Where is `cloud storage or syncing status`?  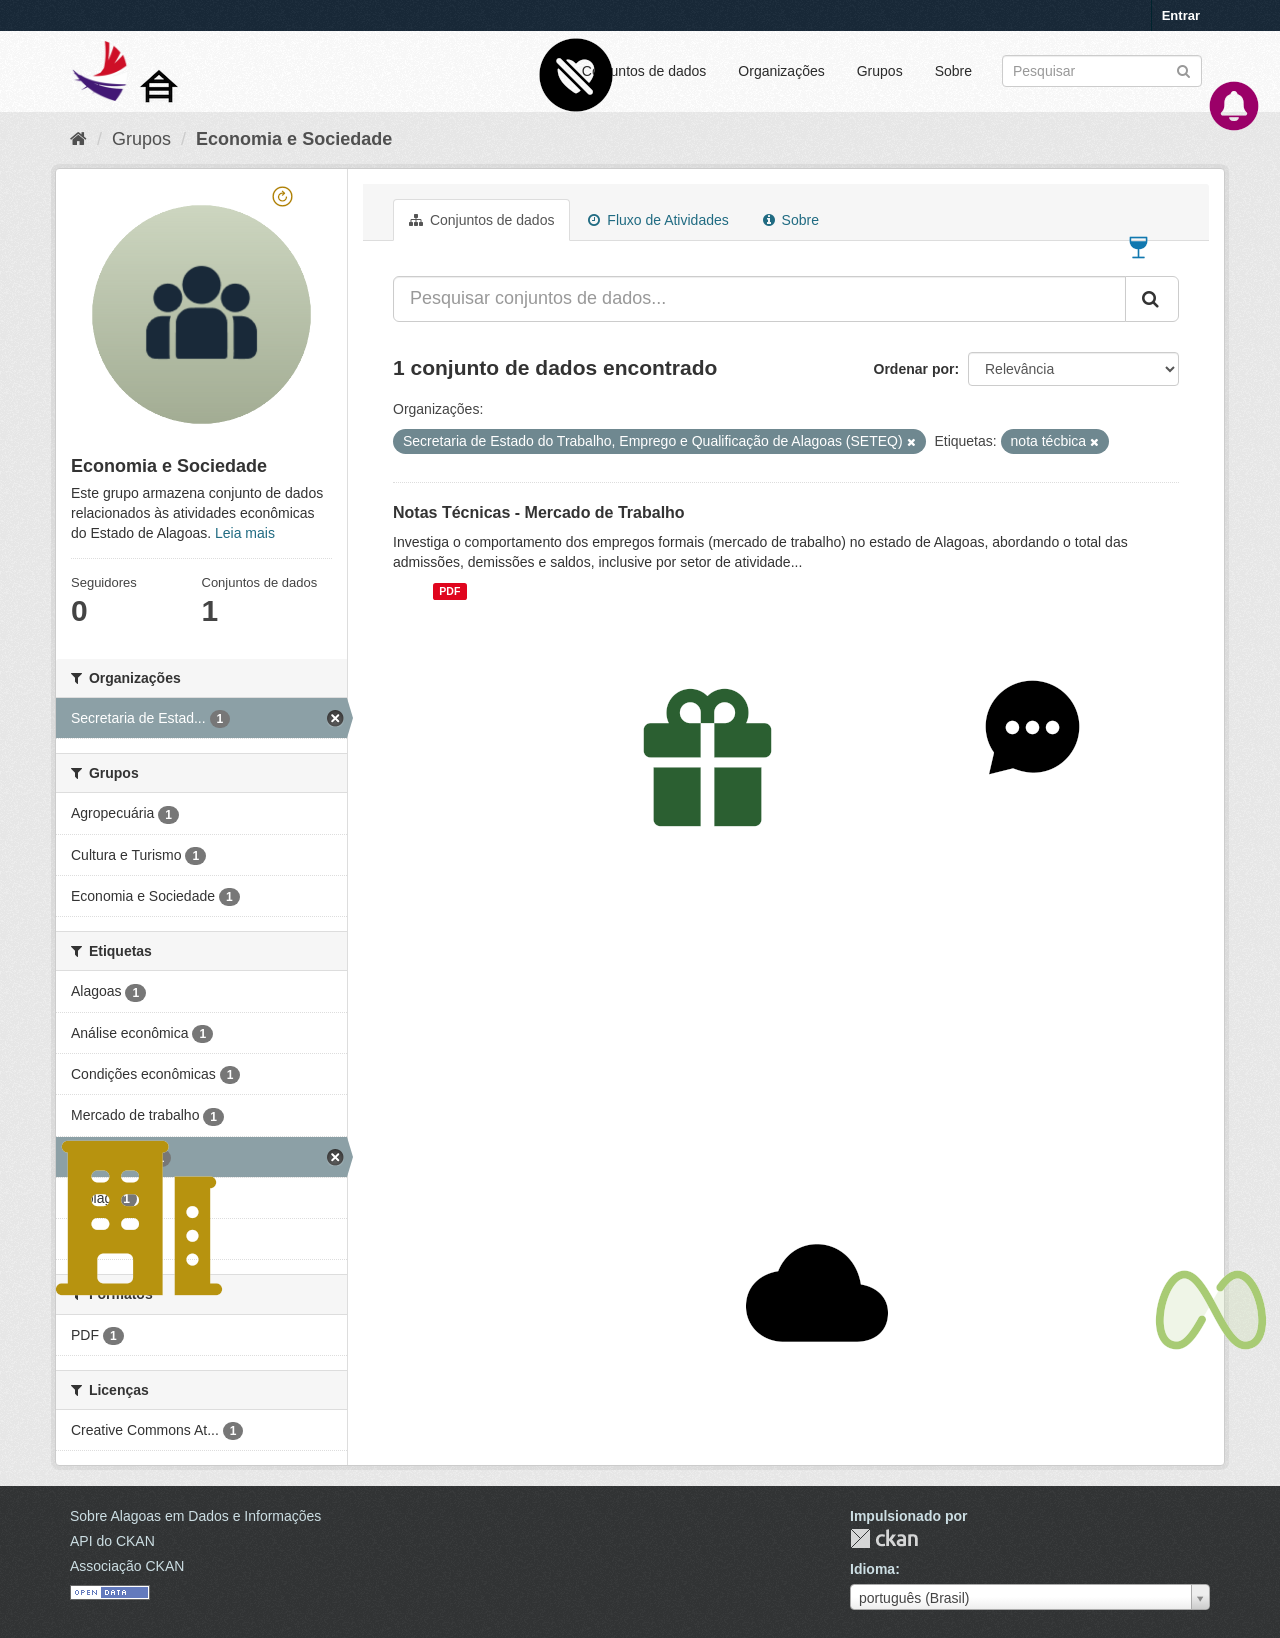 cloud storage or syncing status is located at coordinates (817, 1293).